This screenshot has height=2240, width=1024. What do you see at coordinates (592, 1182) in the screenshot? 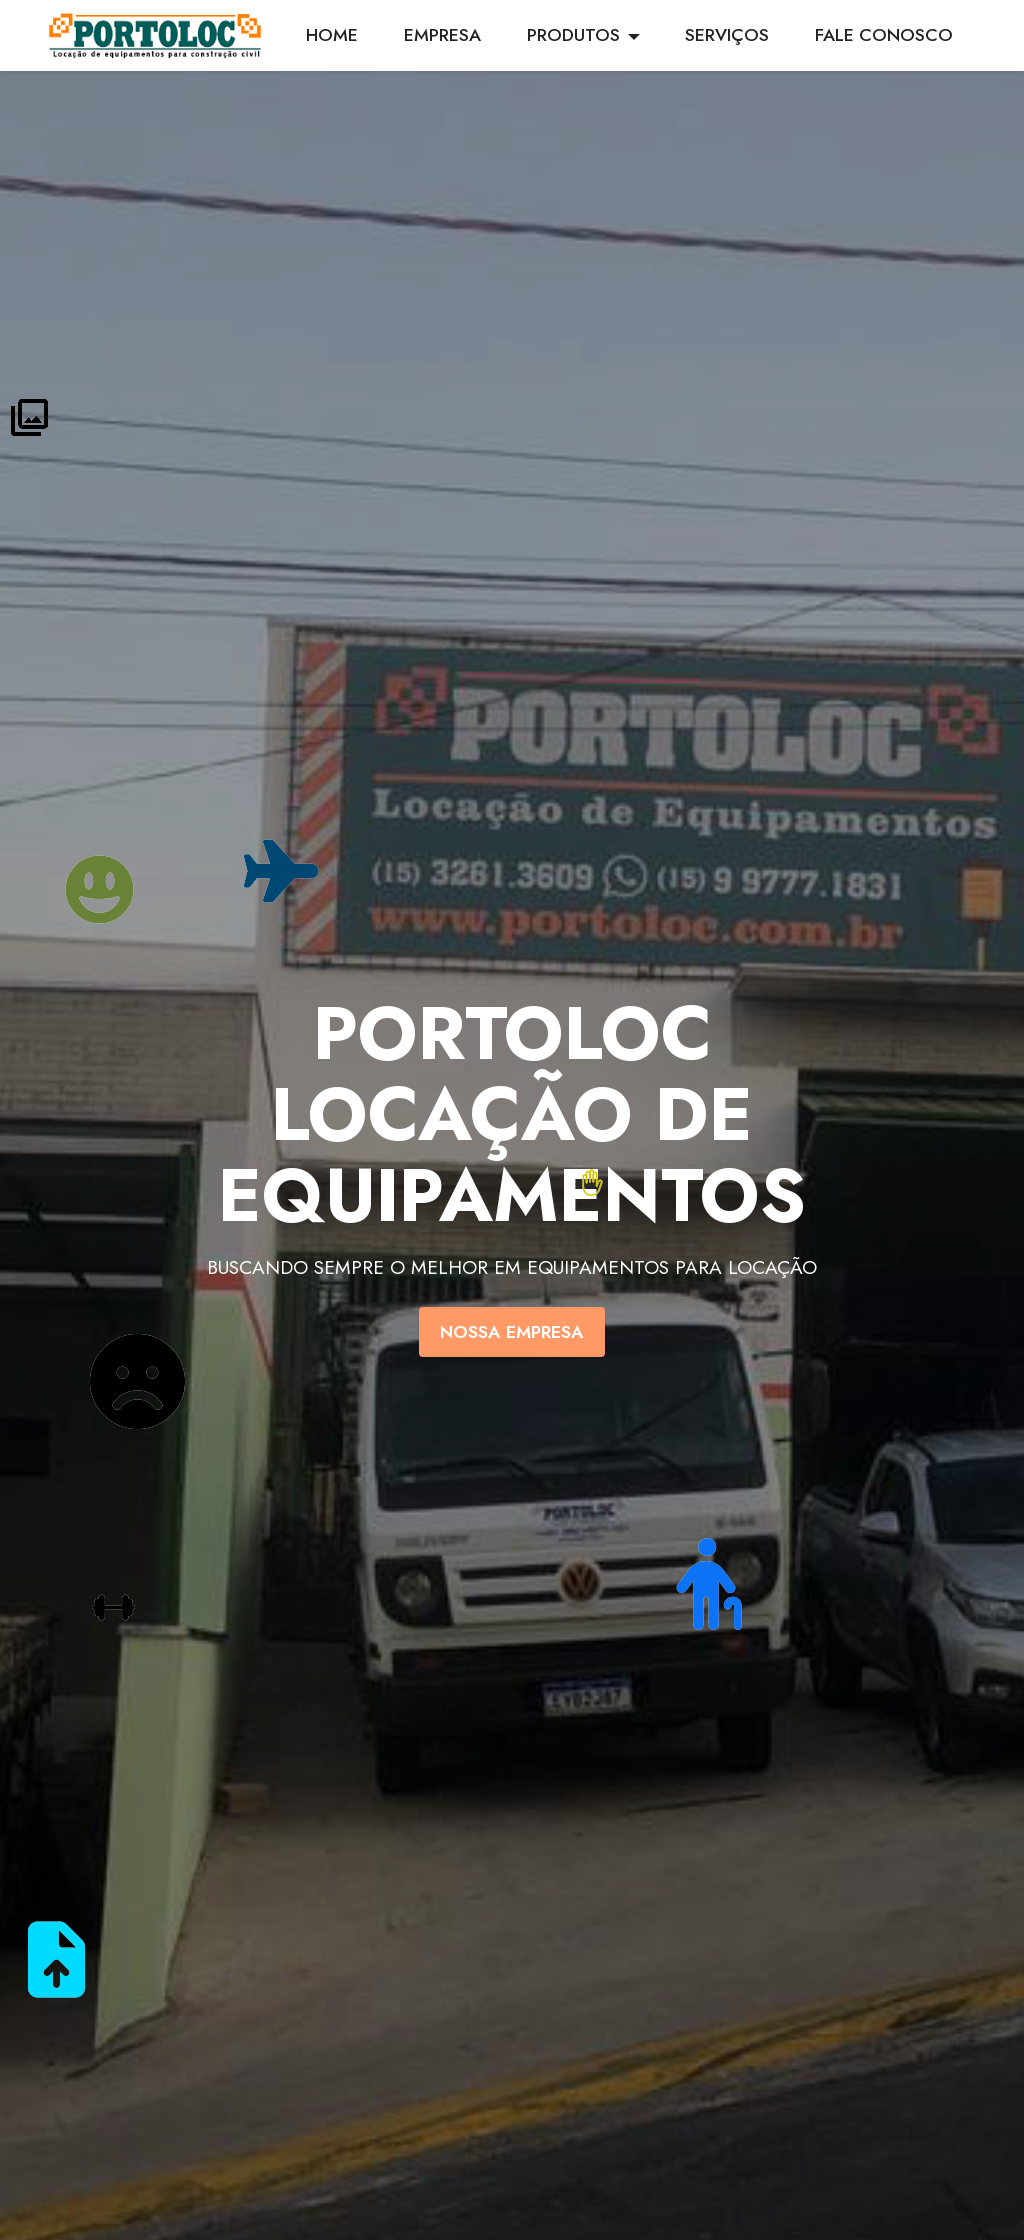
I see `stop or halt an action` at bounding box center [592, 1182].